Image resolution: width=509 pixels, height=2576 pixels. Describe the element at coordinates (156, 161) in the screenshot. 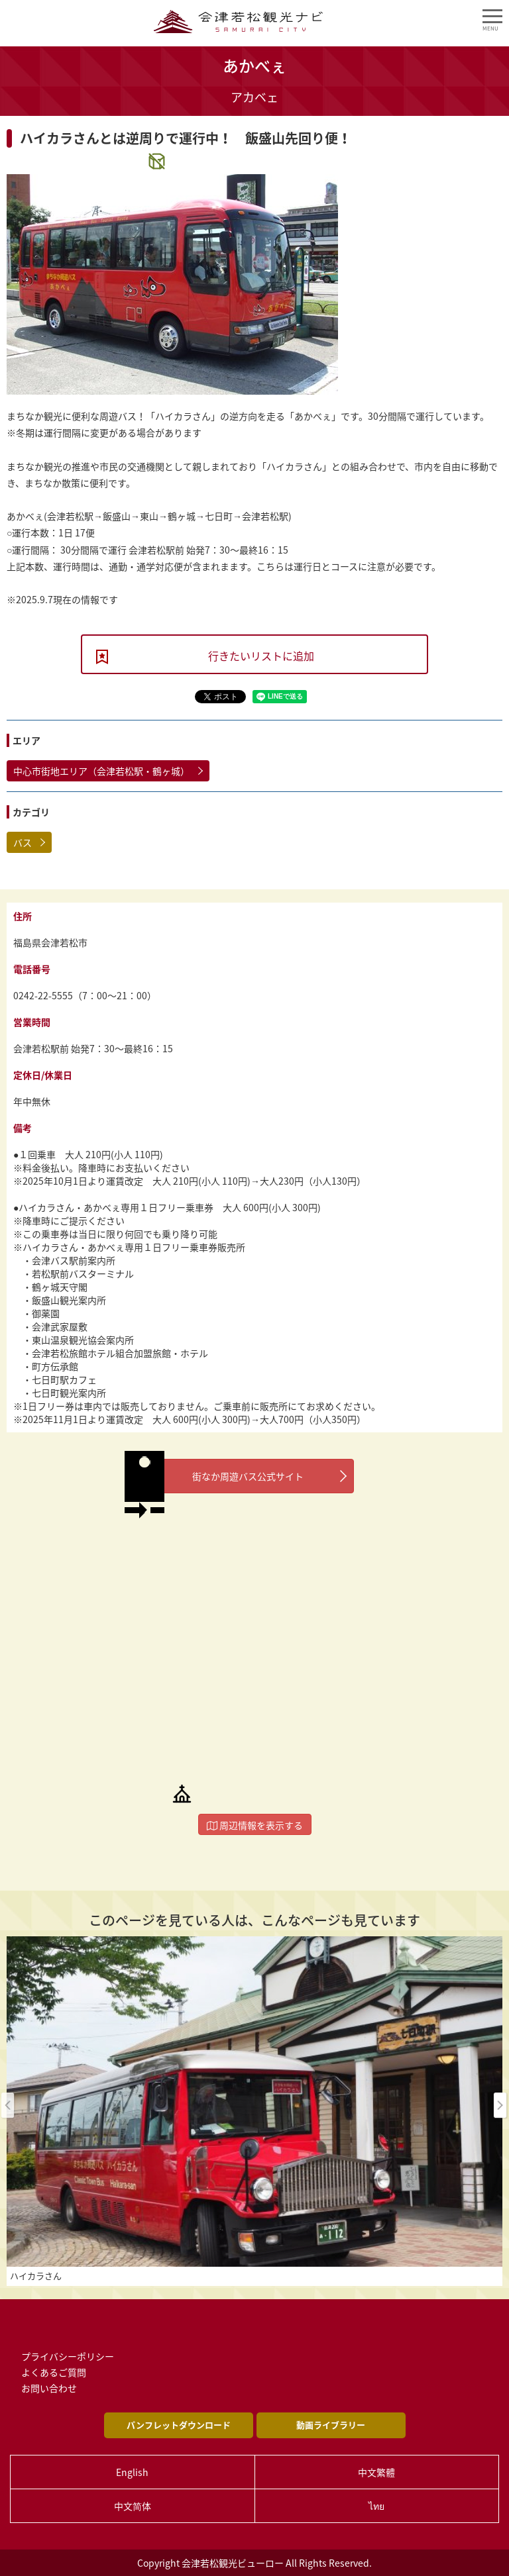

I see `disable 3D object view` at that location.